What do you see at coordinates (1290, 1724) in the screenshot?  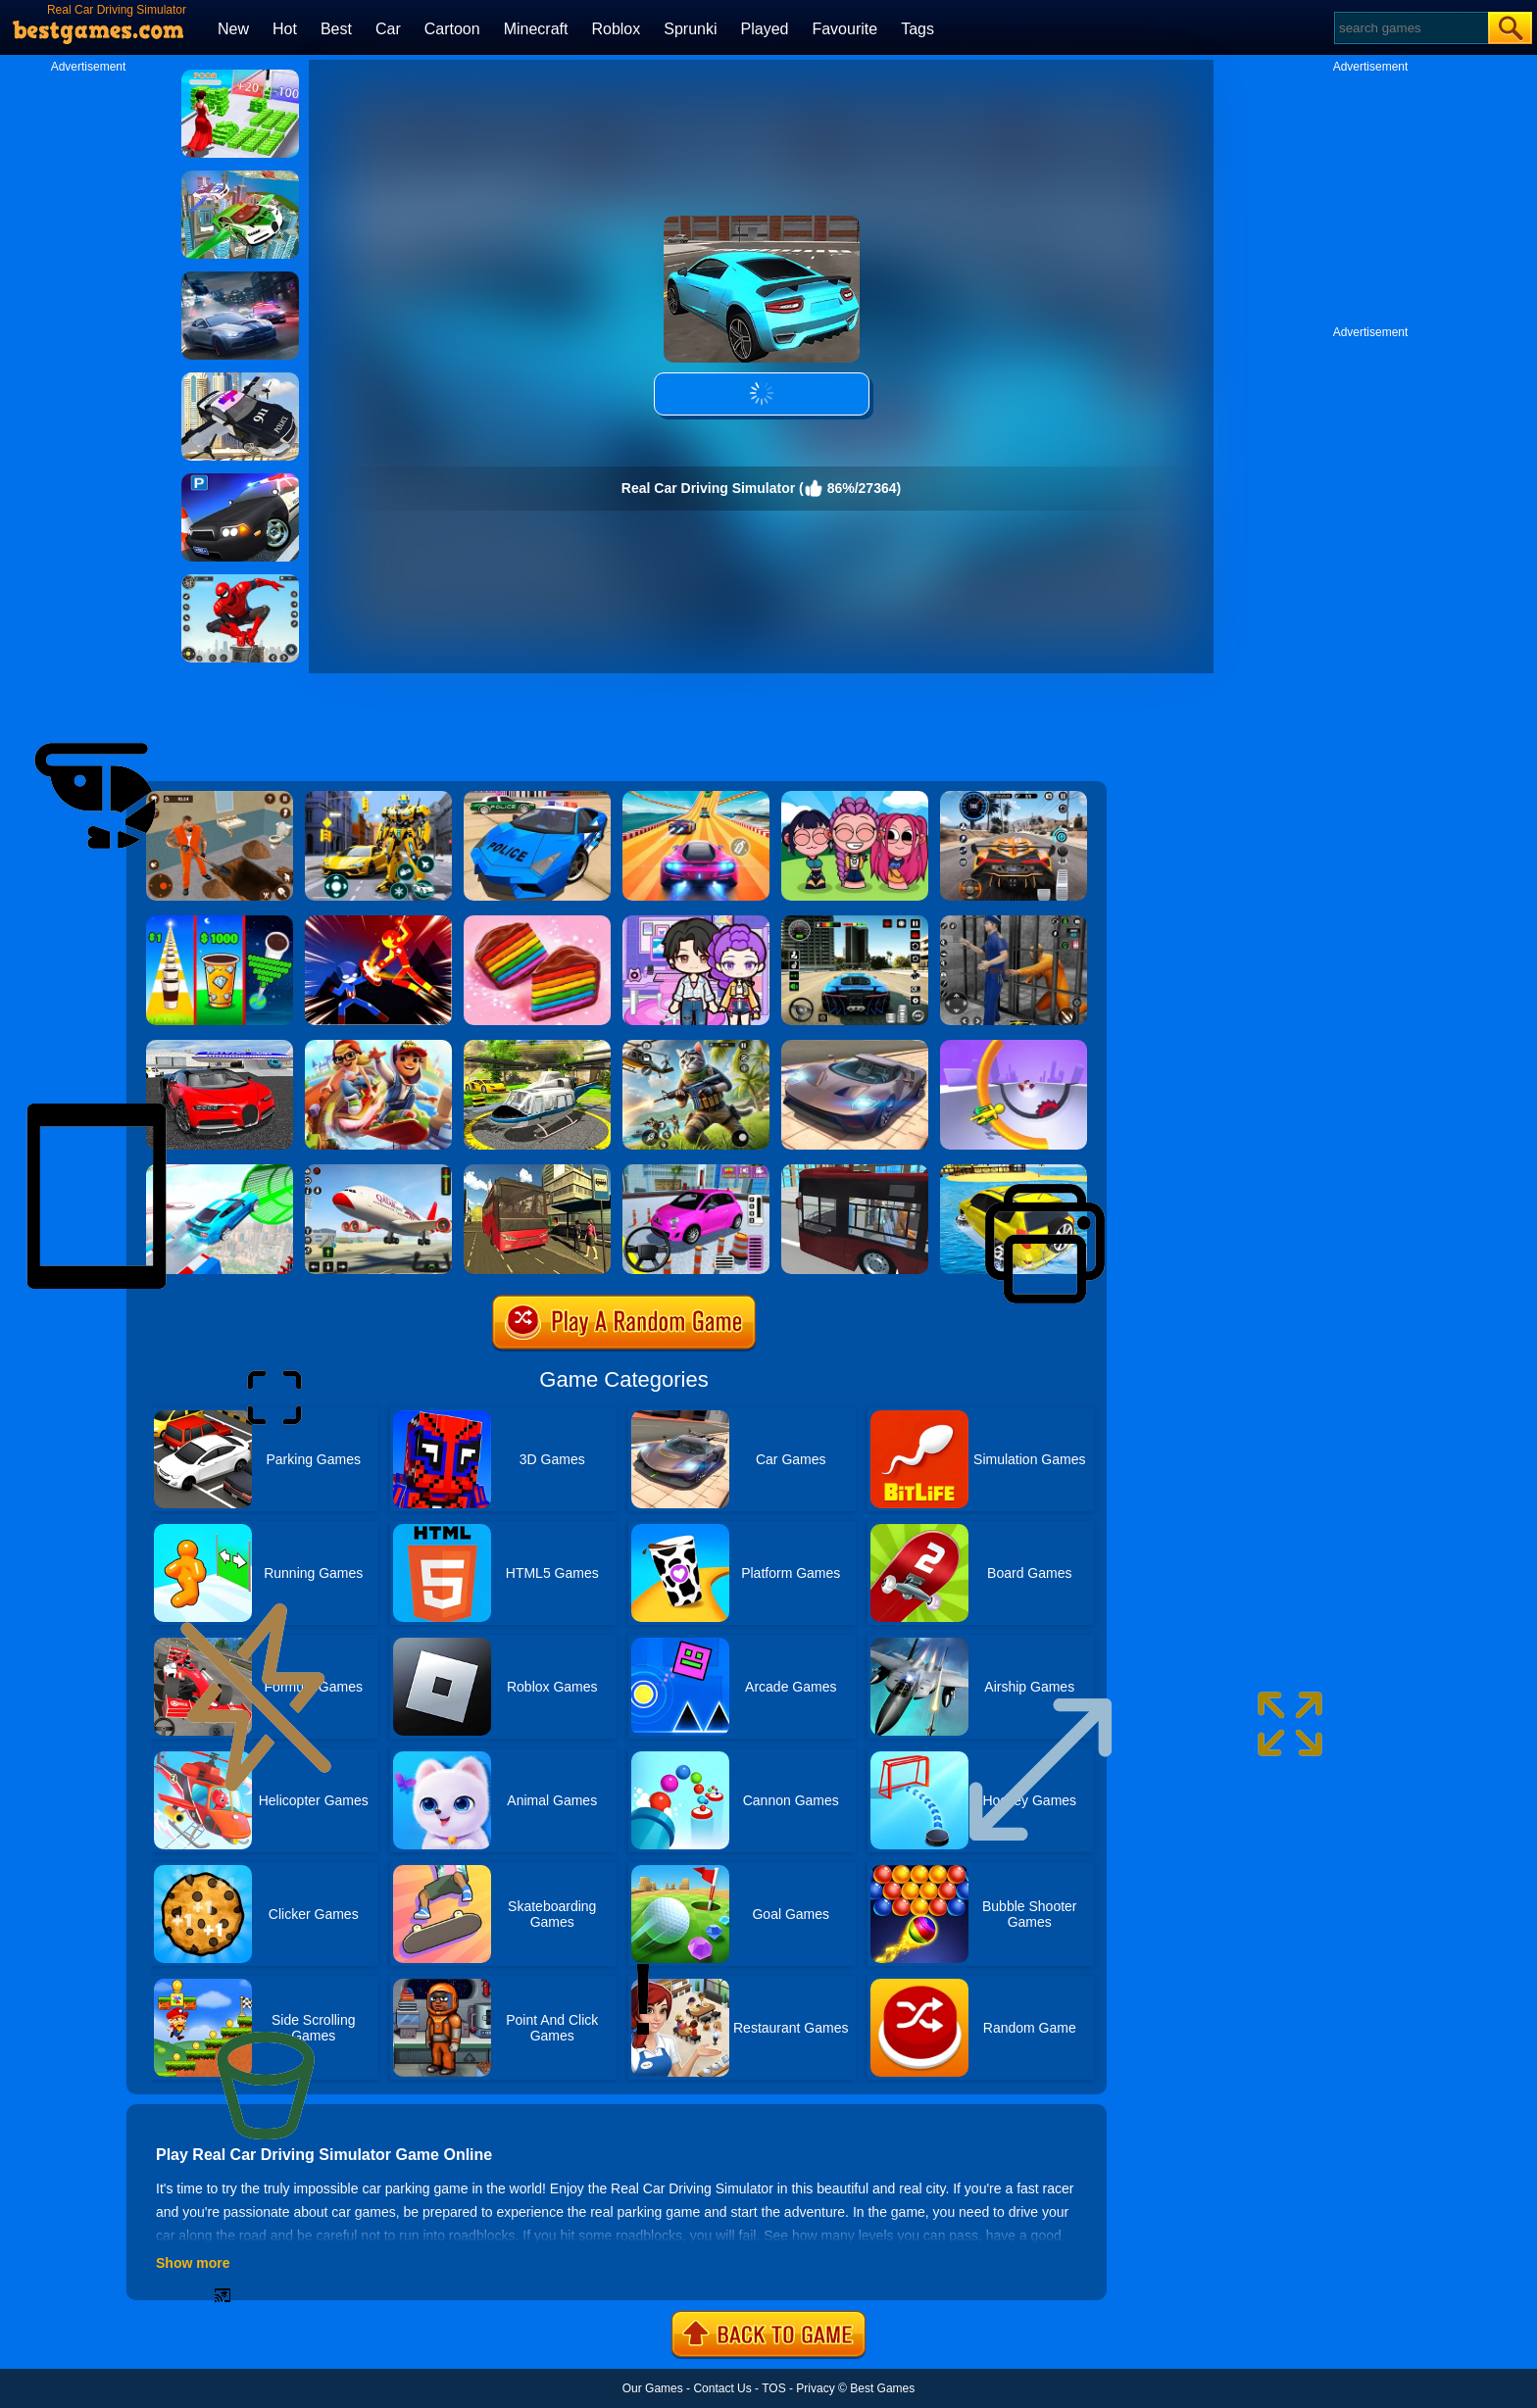 I see `expand to fullscreen mode` at bounding box center [1290, 1724].